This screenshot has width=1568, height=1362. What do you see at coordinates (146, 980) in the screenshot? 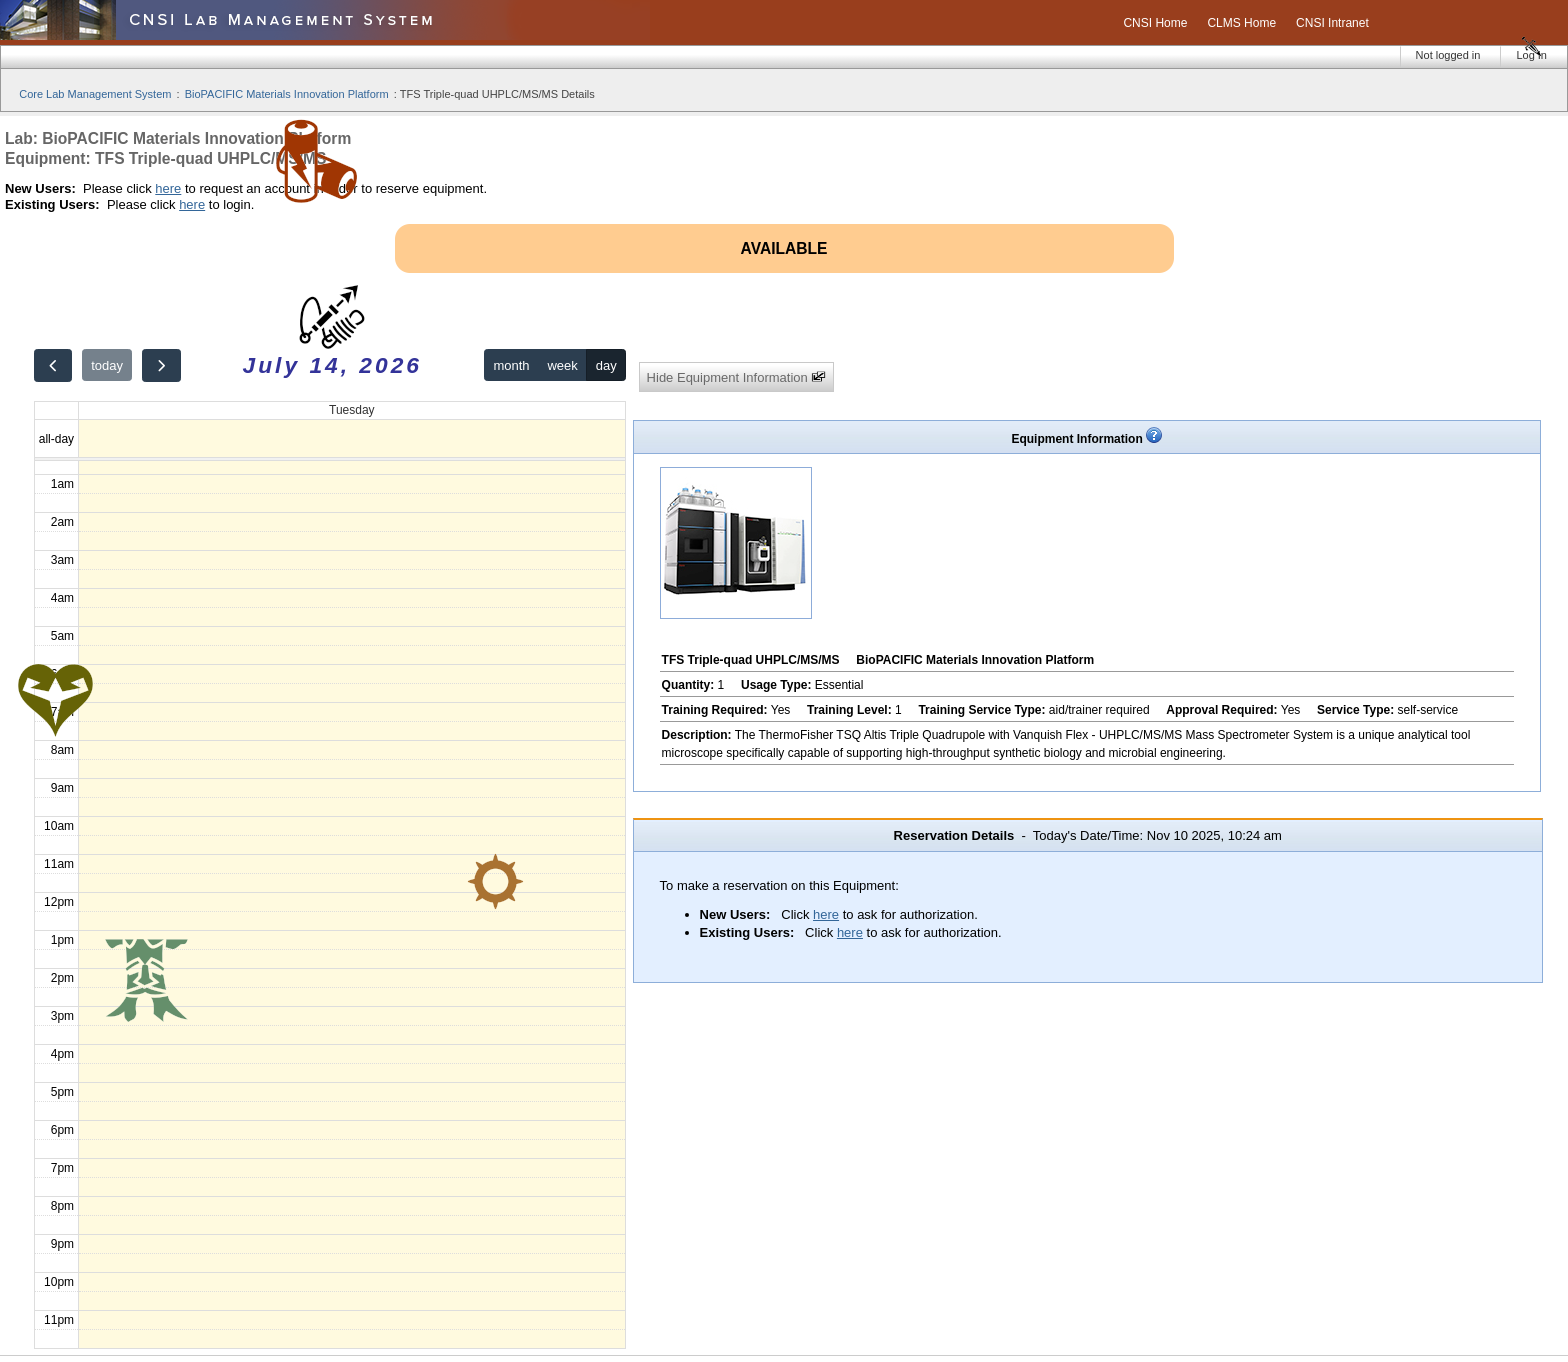
I see `the deku tree character from the legend of zelda series` at bounding box center [146, 980].